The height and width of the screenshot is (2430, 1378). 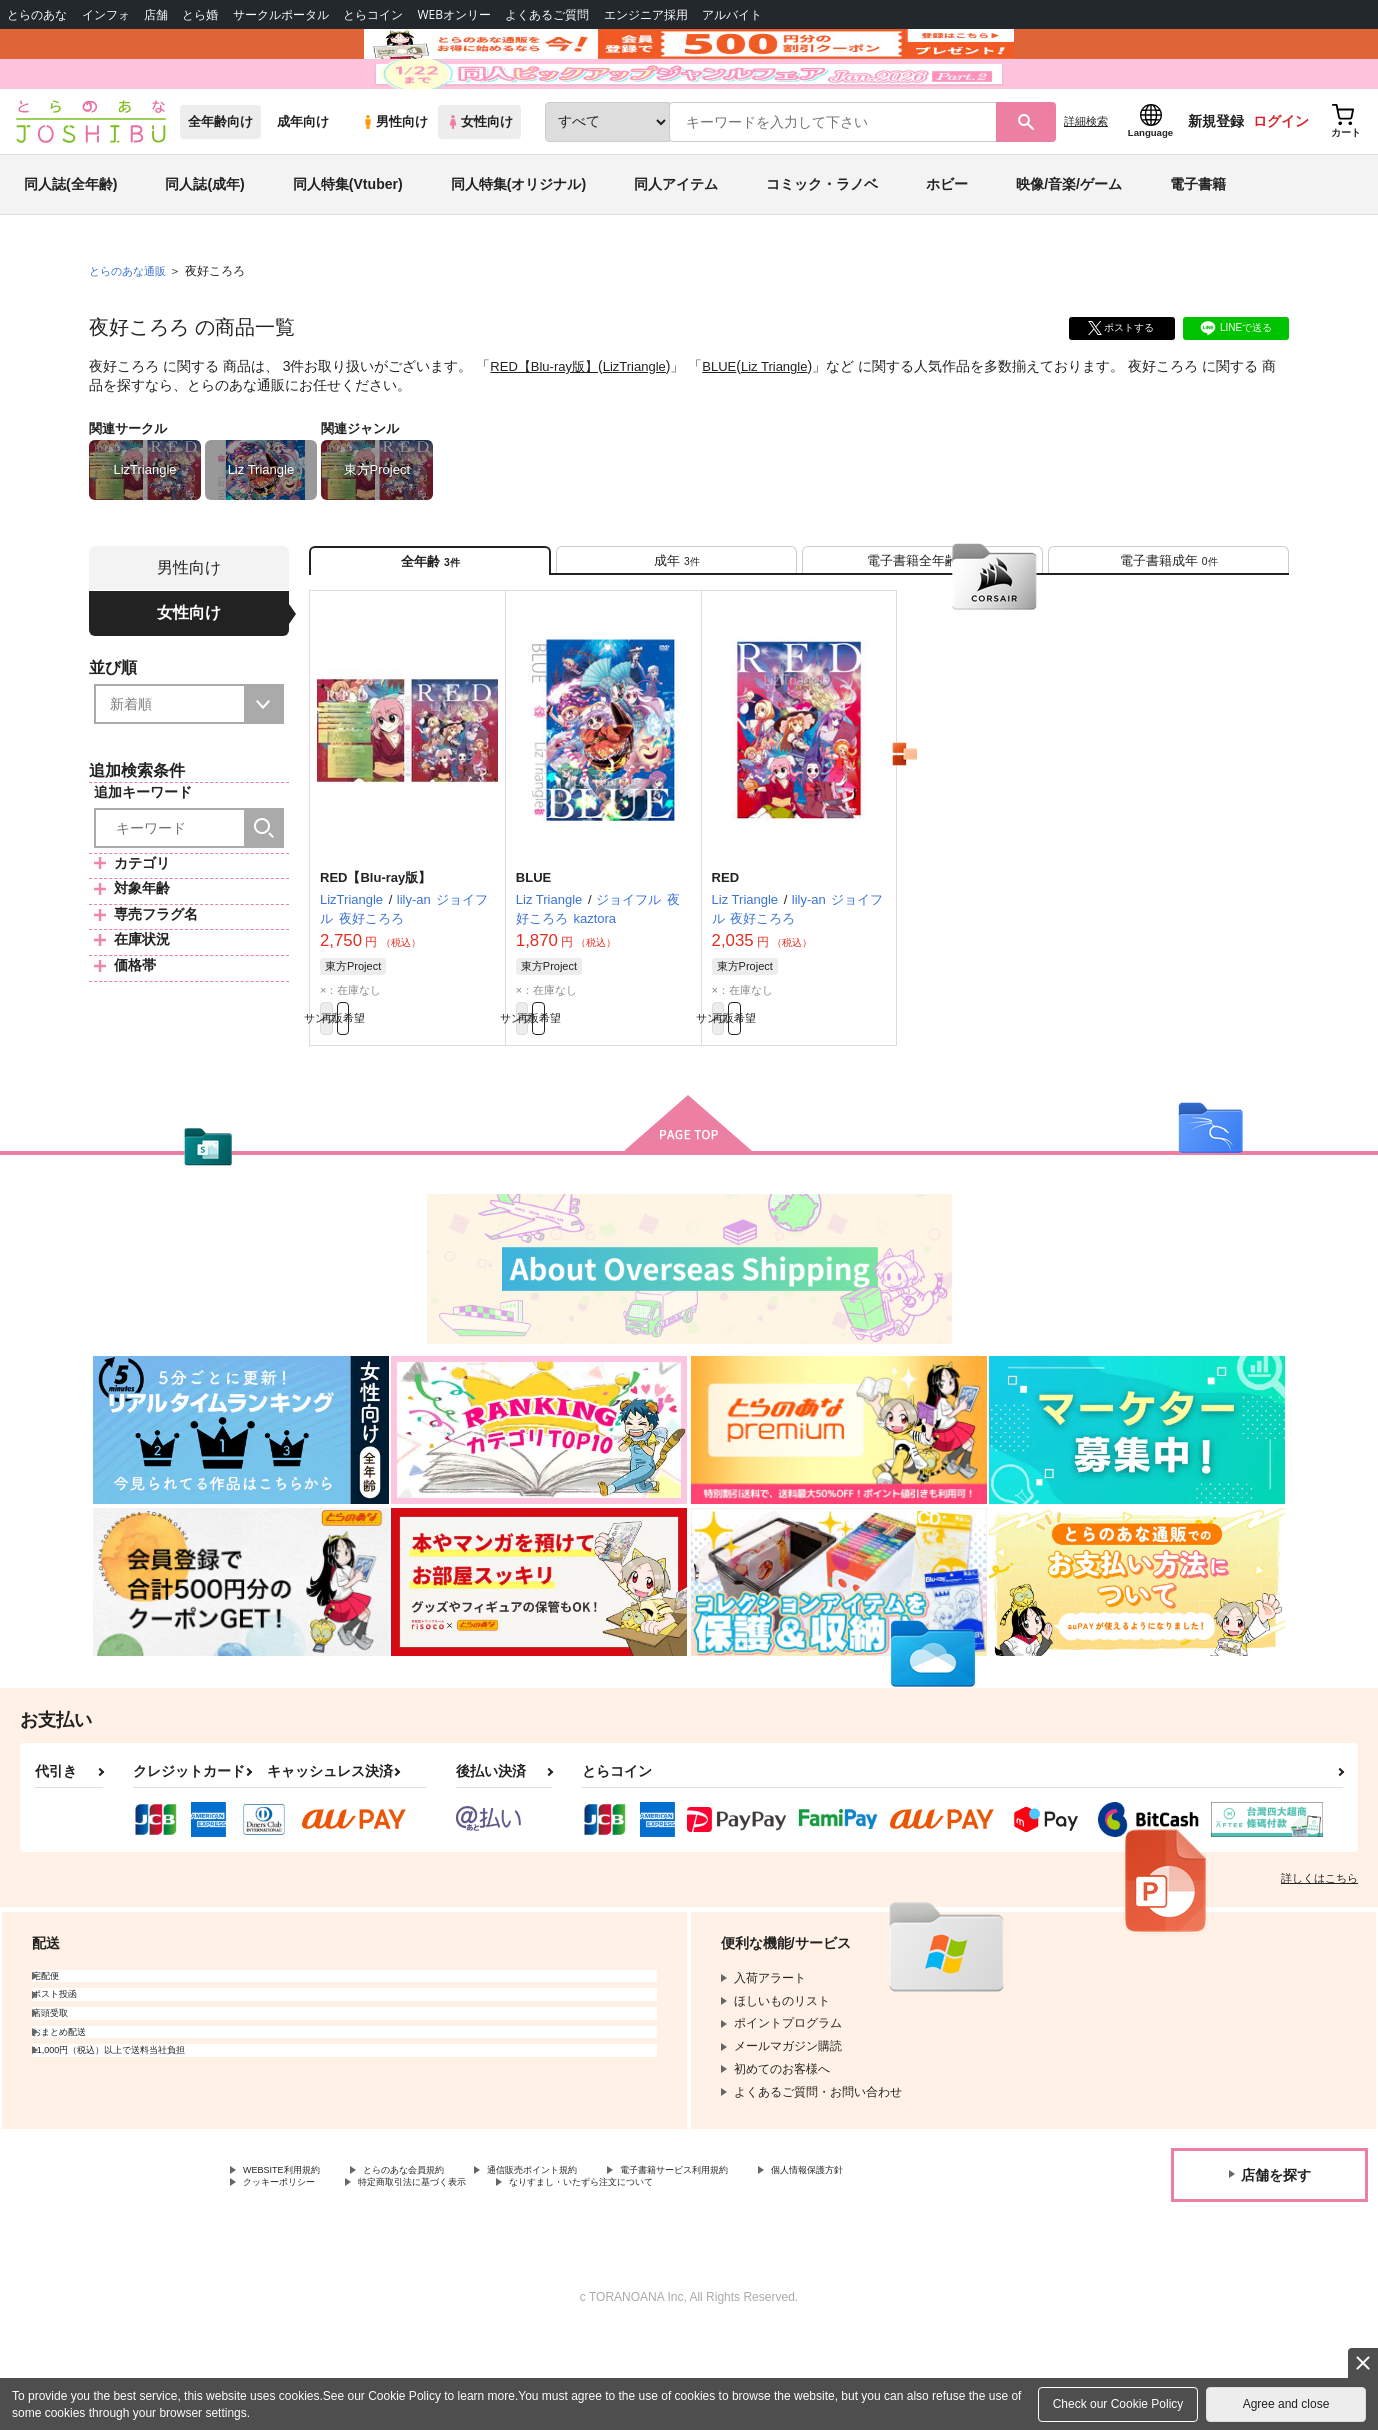 What do you see at coordinates (1165, 1880) in the screenshot?
I see `a powerpoint slideshow file` at bounding box center [1165, 1880].